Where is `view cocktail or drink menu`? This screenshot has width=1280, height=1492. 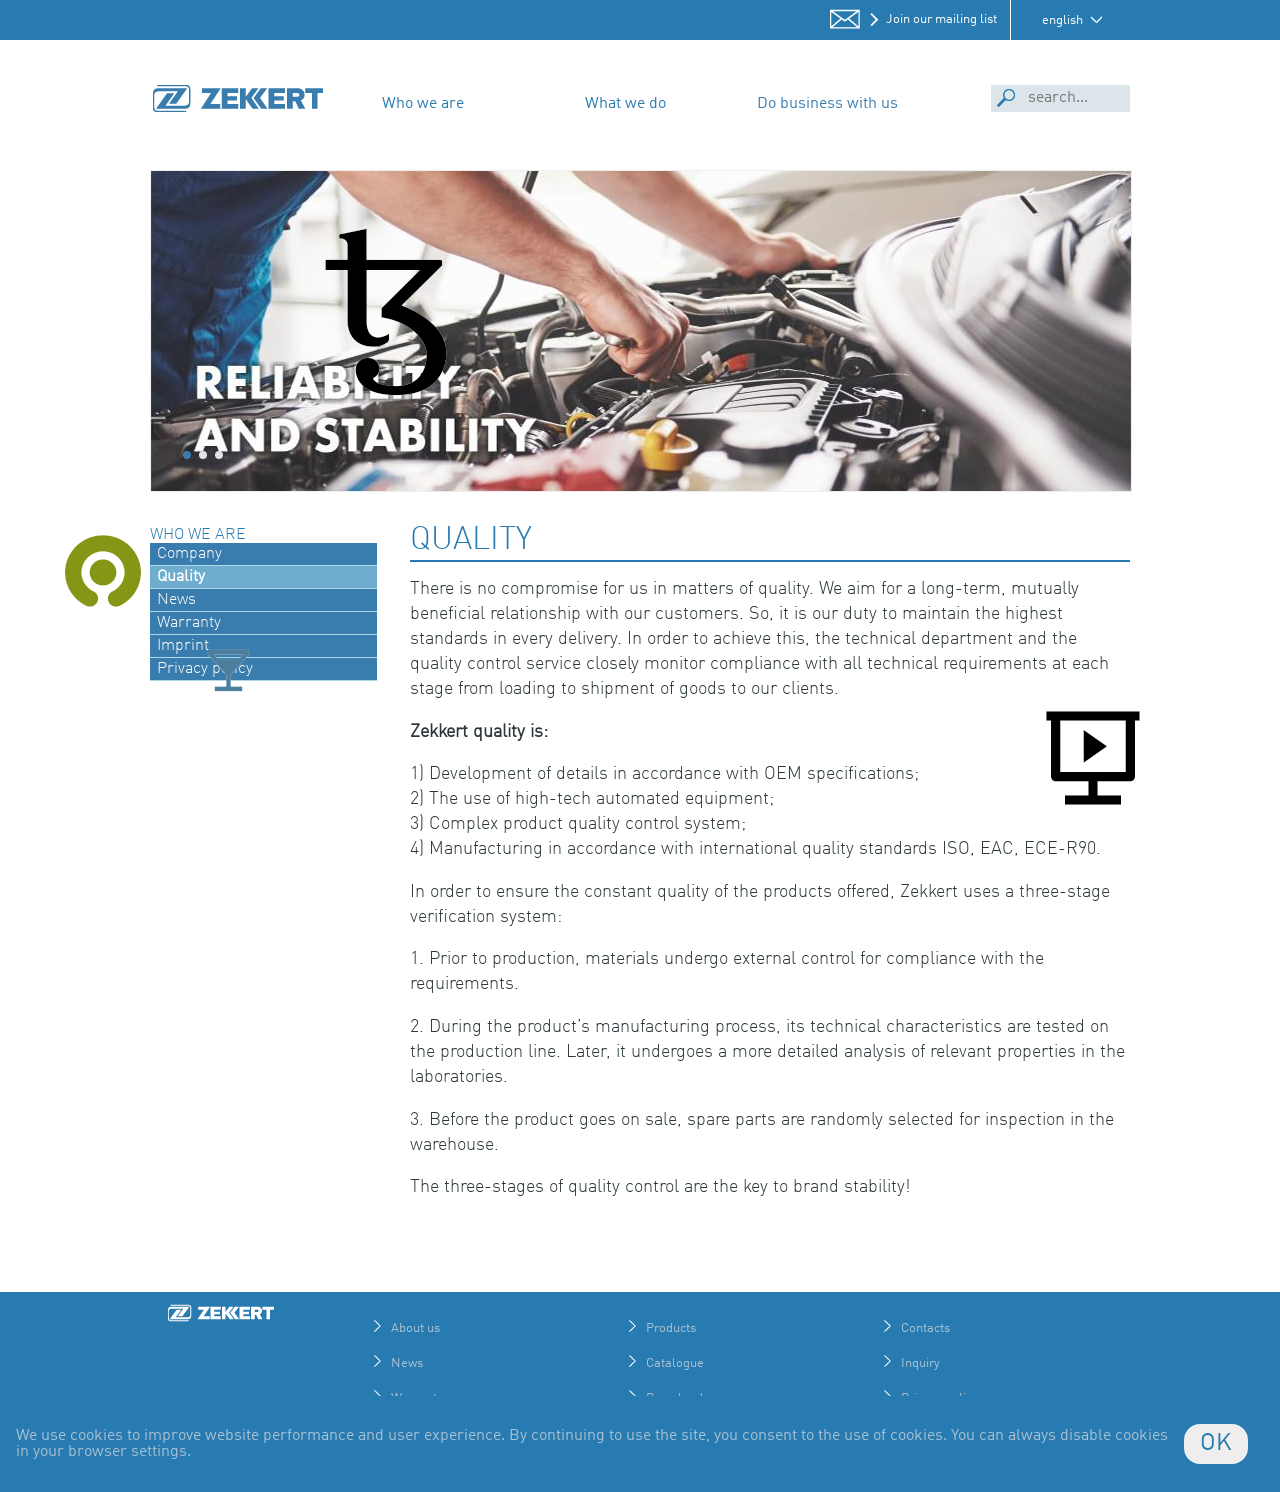
view cocktail or drink menu is located at coordinates (228, 670).